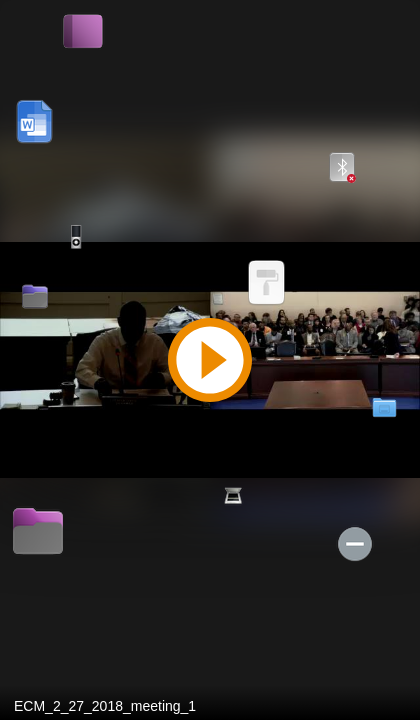  I want to click on open desktop folder, so click(384, 407).